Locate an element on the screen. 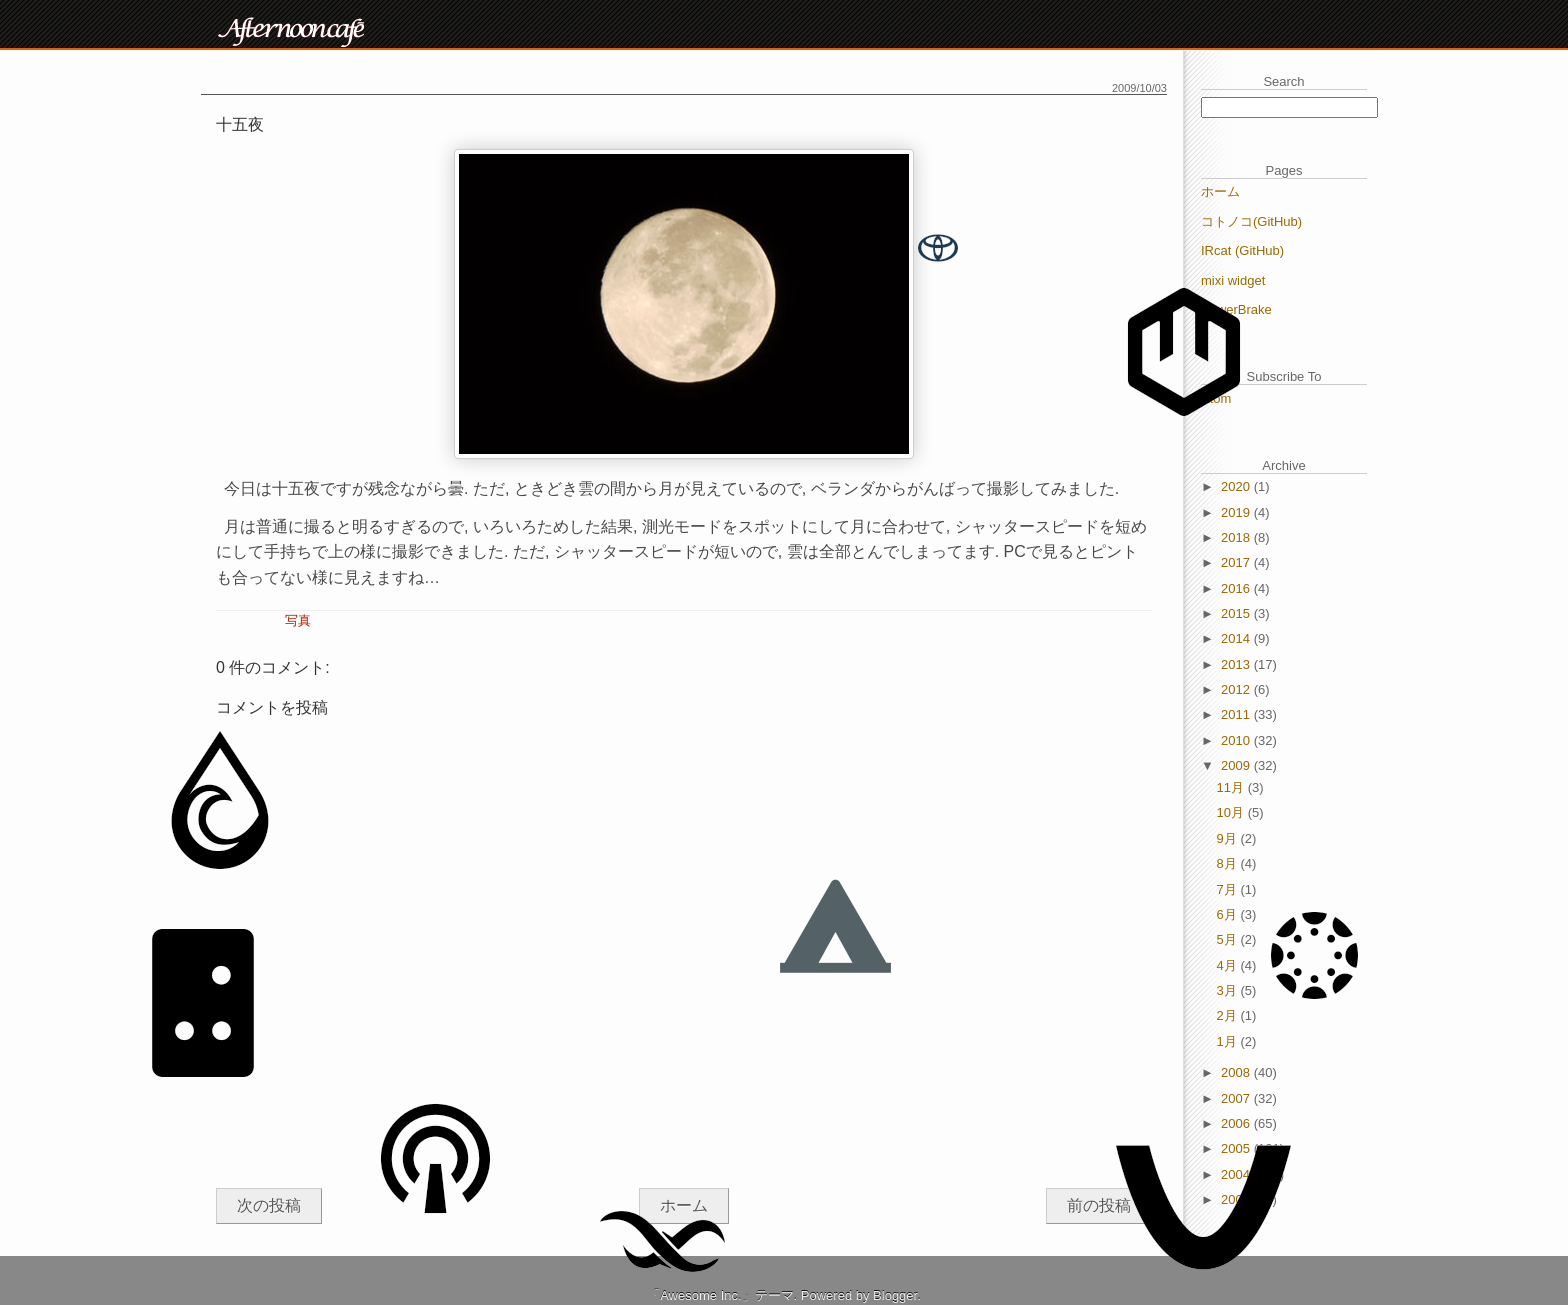 The width and height of the screenshot is (1568, 1305). indicates network or signal strength is located at coordinates (435, 1158).